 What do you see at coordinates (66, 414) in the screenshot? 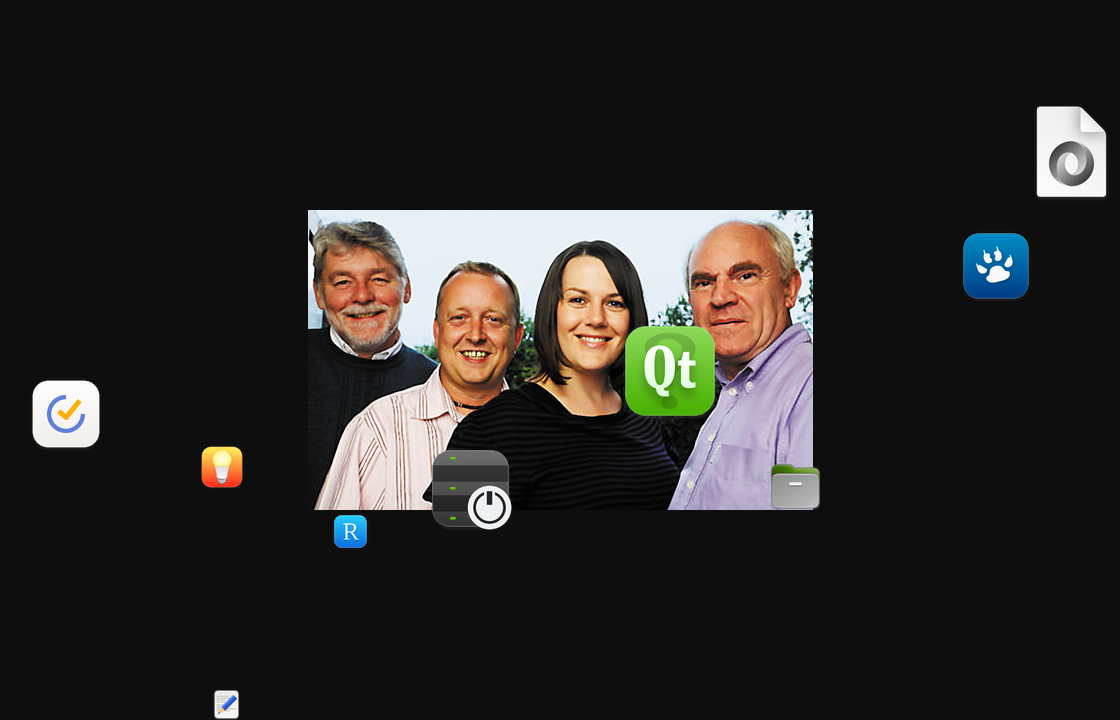
I see `open TickTick task manager app` at bounding box center [66, 414].